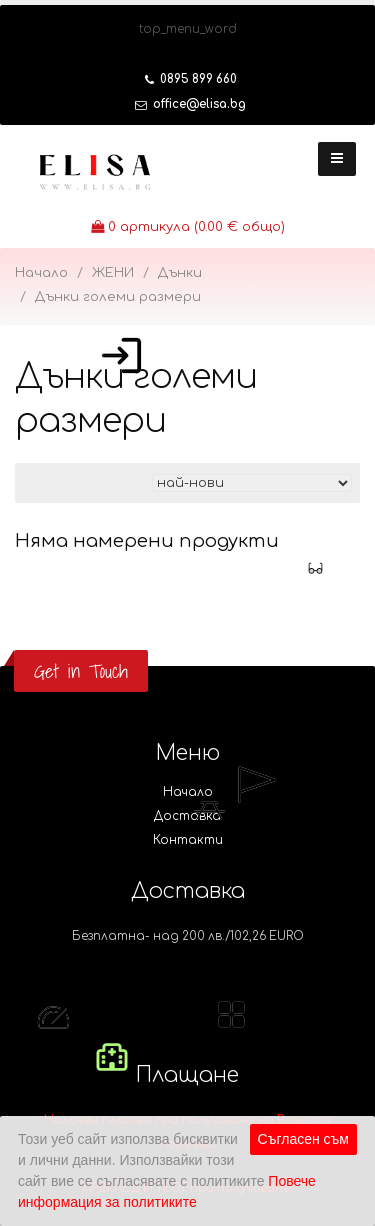  Describe the element at coordinates (121, 355) in the screenshot. I see `log in to your account` at that location.